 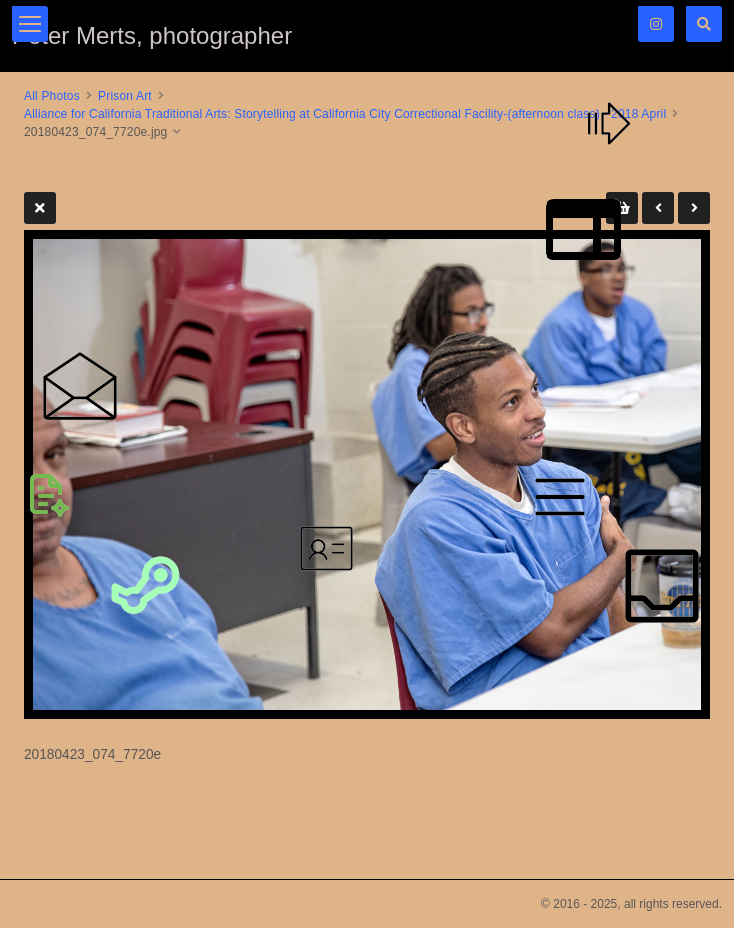 What do you see at coordinates (560, 497) in the screenshot?
I see `view items in list format` at bounding box center [560, 497].